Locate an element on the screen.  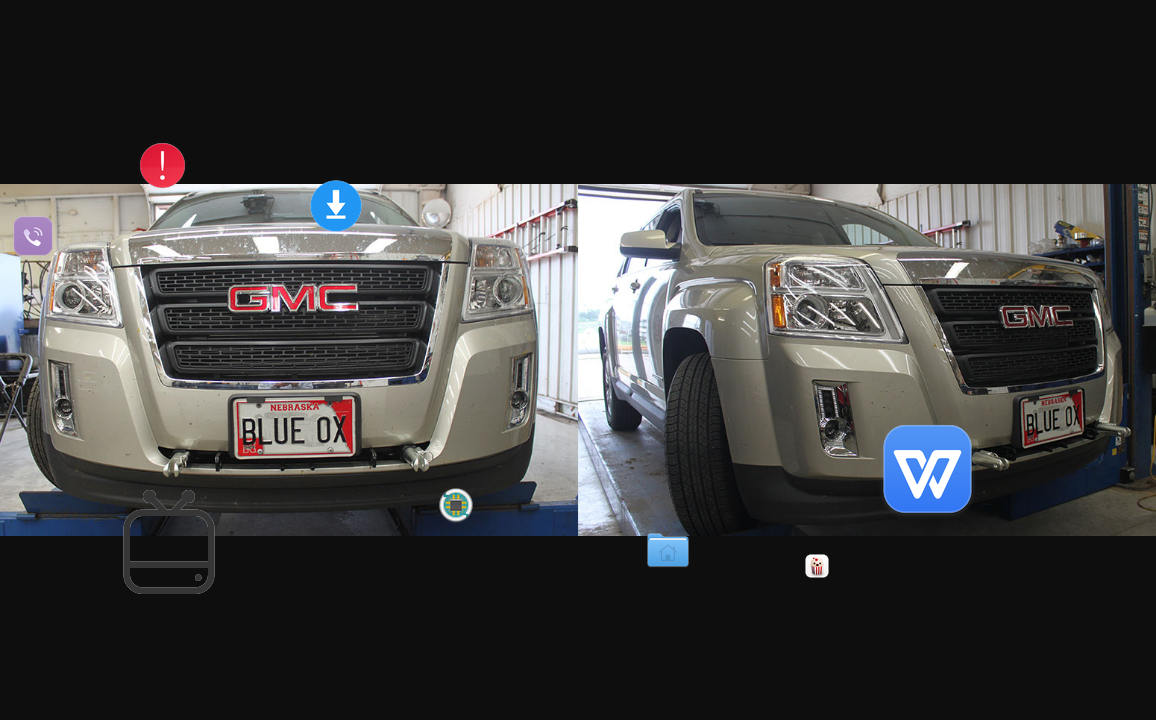
indicates a downloaded or downloading file is located at coordinates (336, 206).